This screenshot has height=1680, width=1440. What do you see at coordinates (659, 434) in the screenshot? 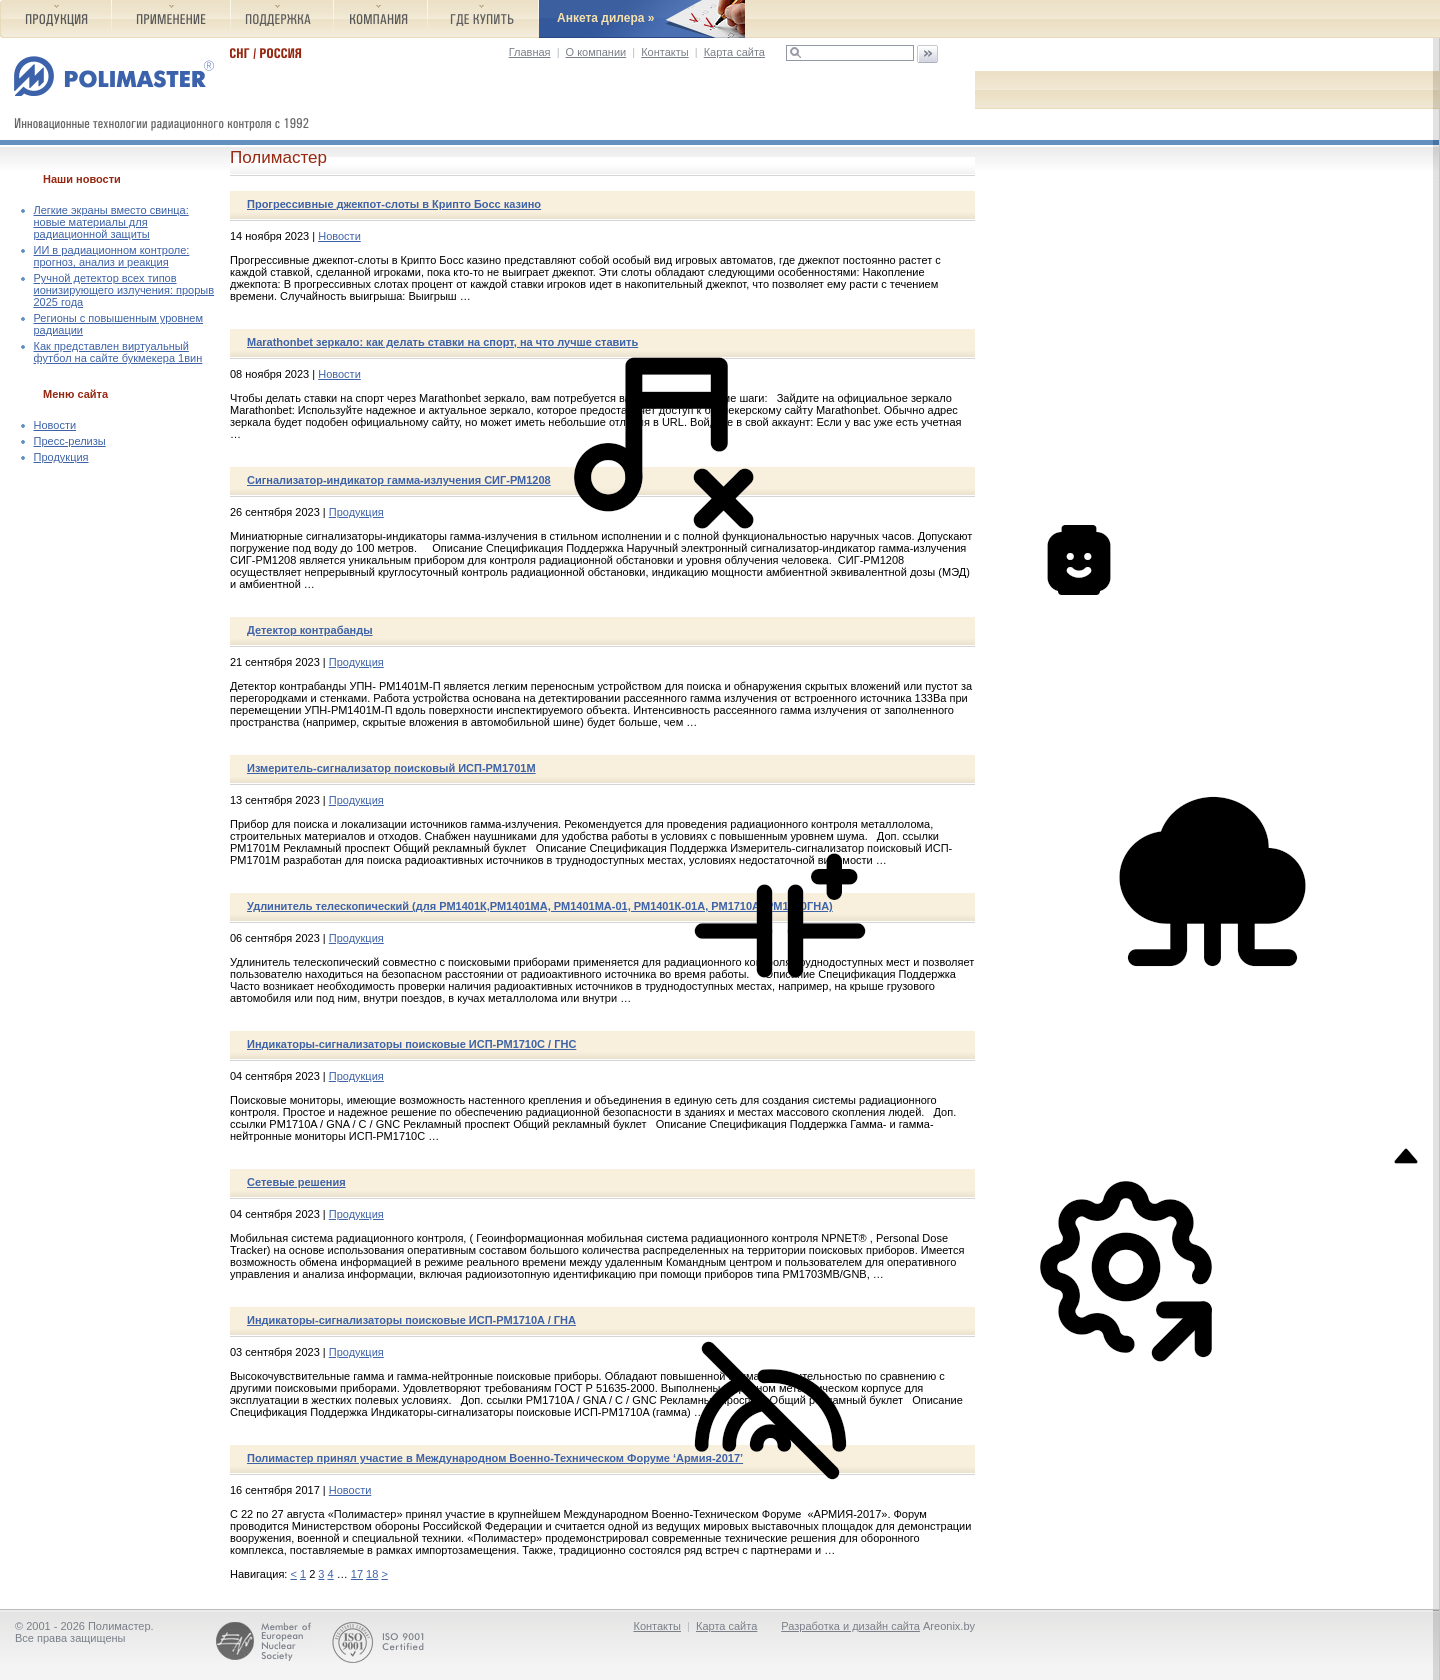
I see `remove a song from playlist` at bounding box center [659, 434].